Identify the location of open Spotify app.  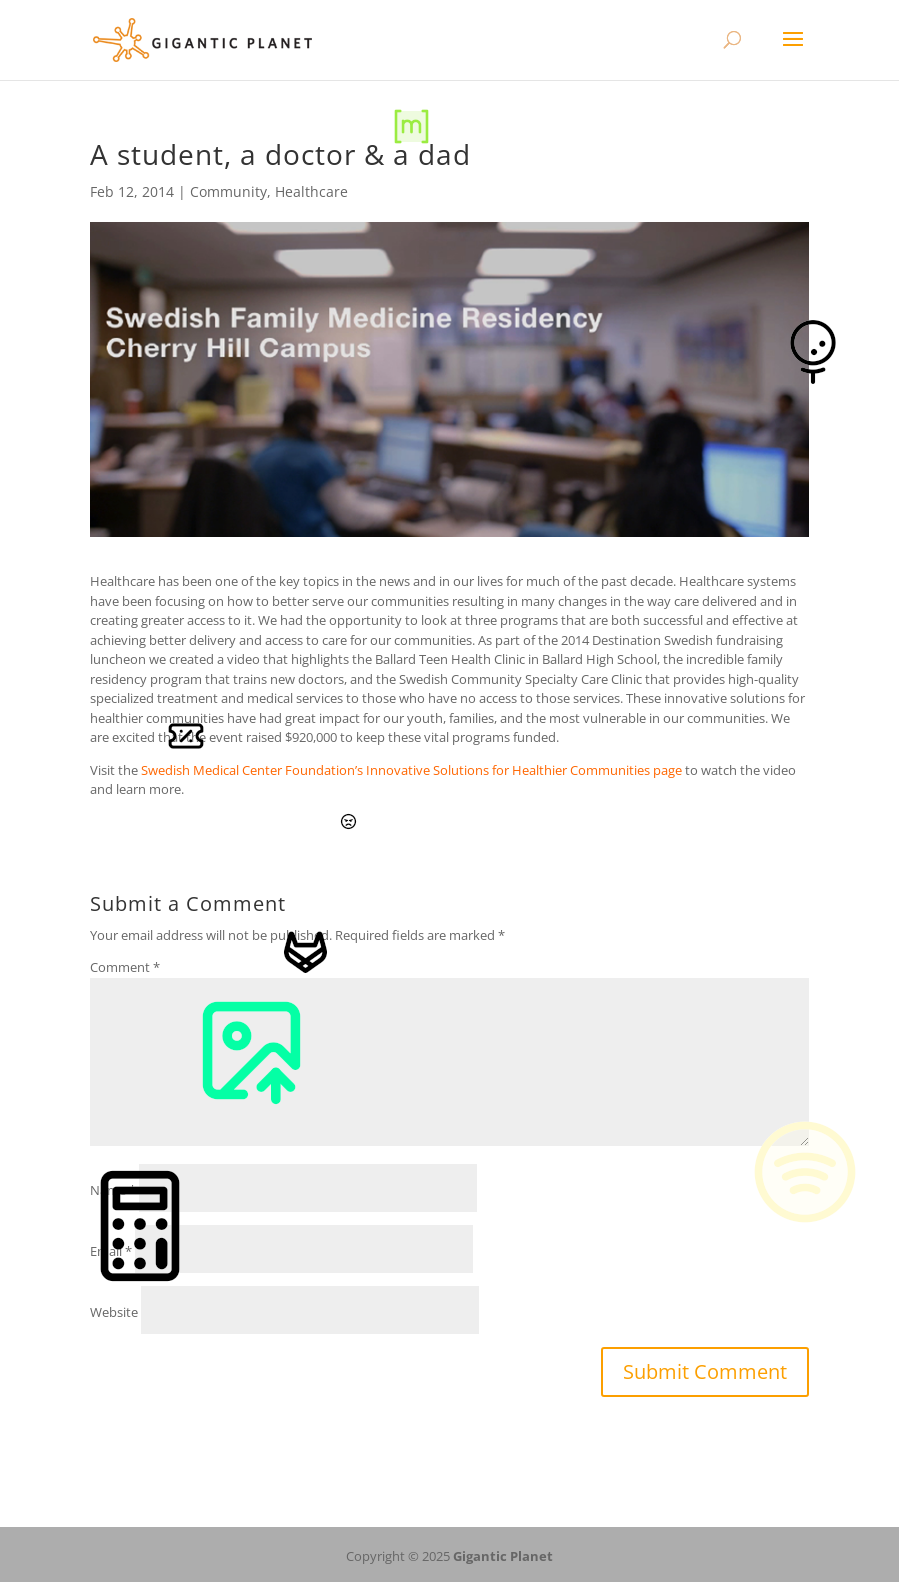
(805, 1172).